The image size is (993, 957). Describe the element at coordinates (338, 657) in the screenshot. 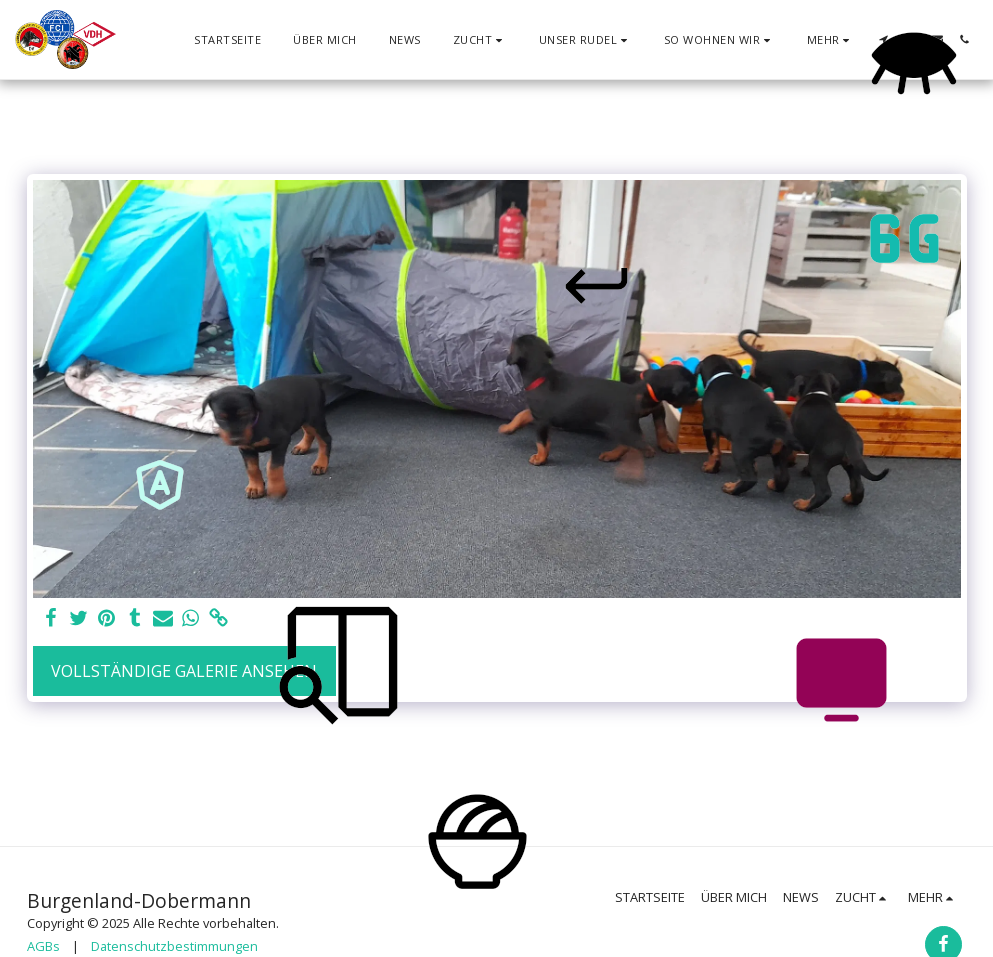

I see `open file preview pane` at that location.